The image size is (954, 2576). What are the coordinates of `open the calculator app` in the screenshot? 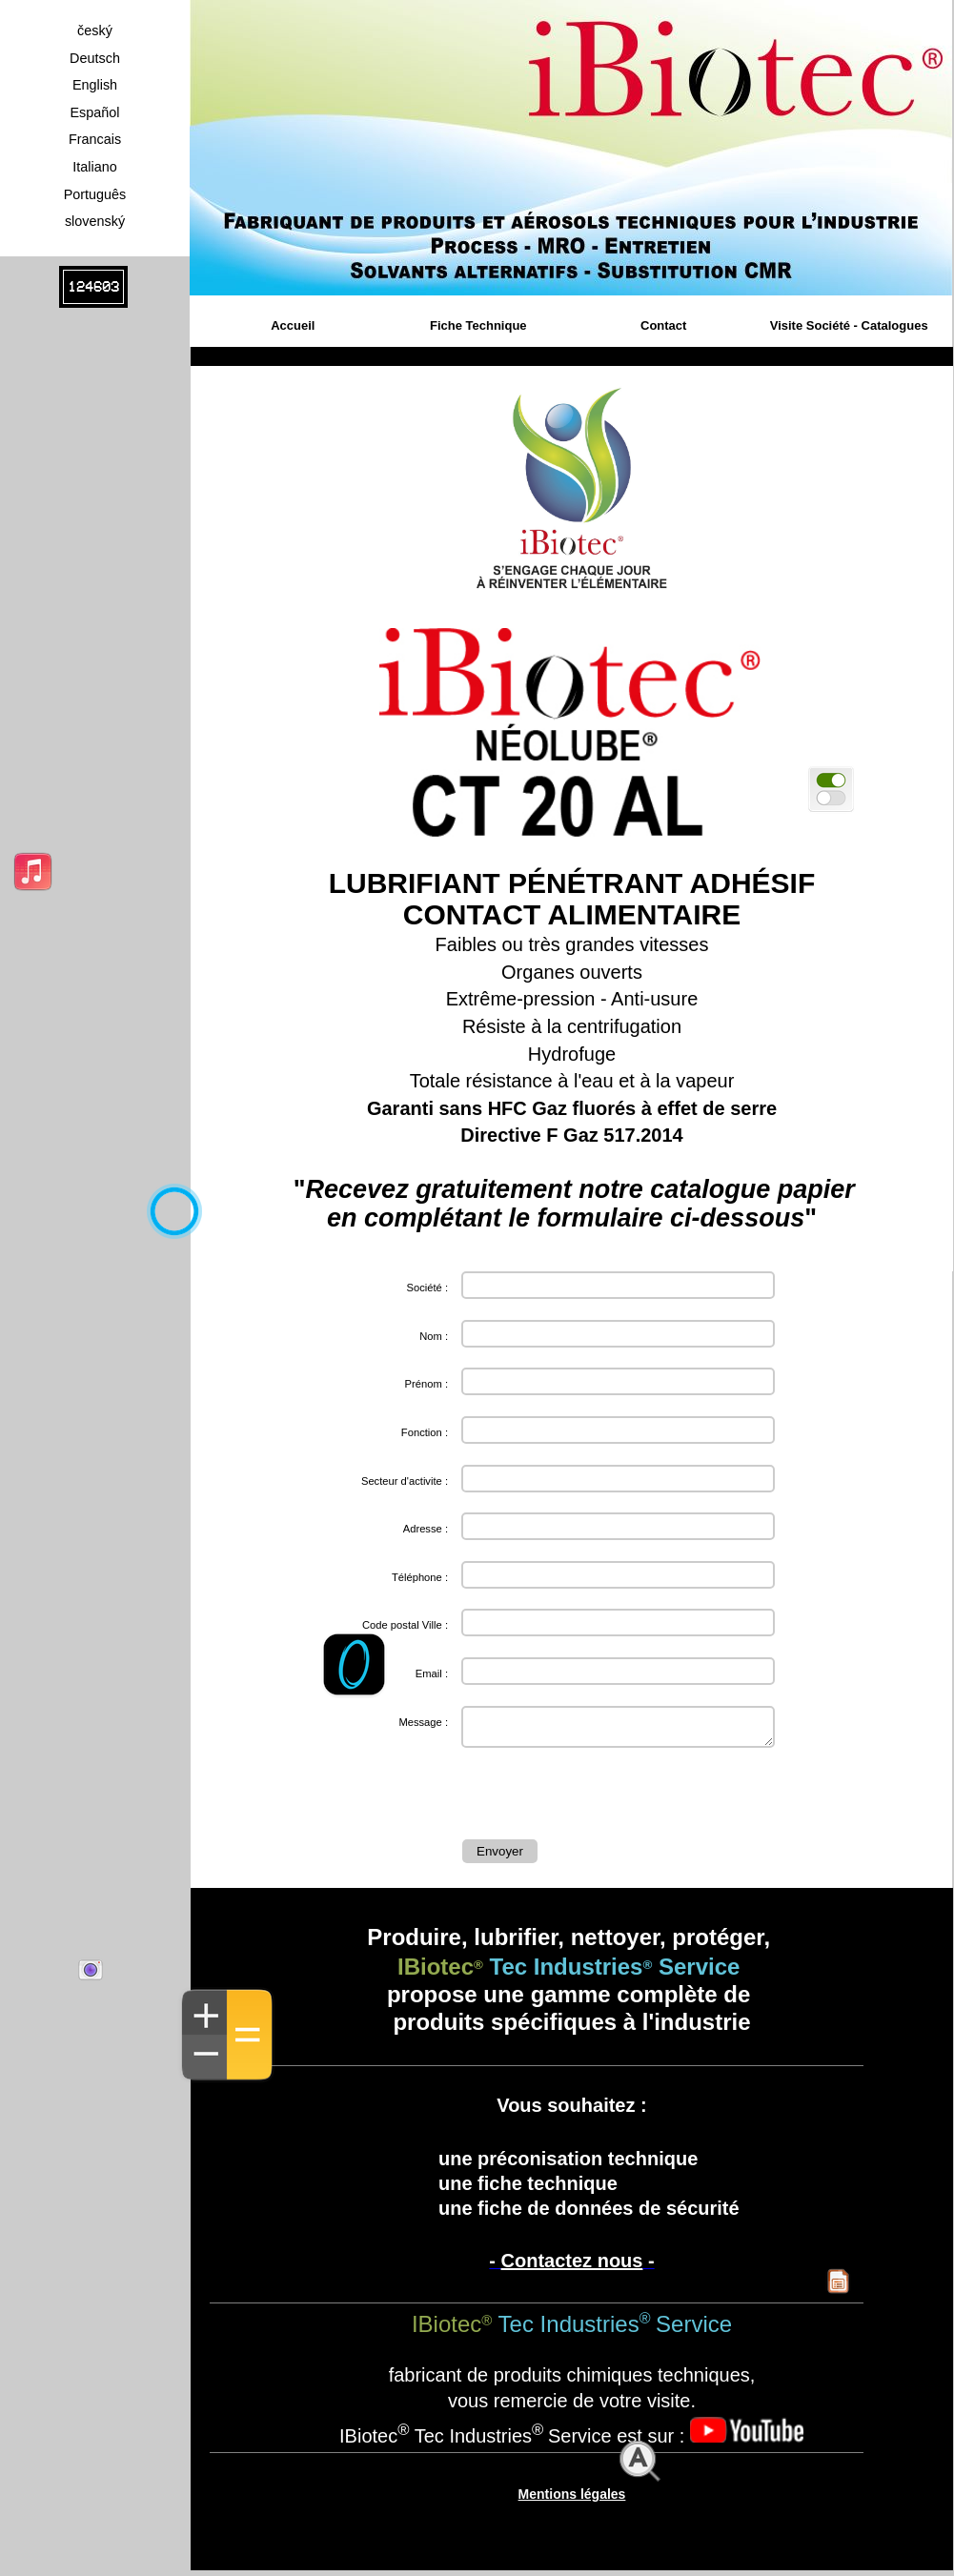 It's located at (227, 2035).